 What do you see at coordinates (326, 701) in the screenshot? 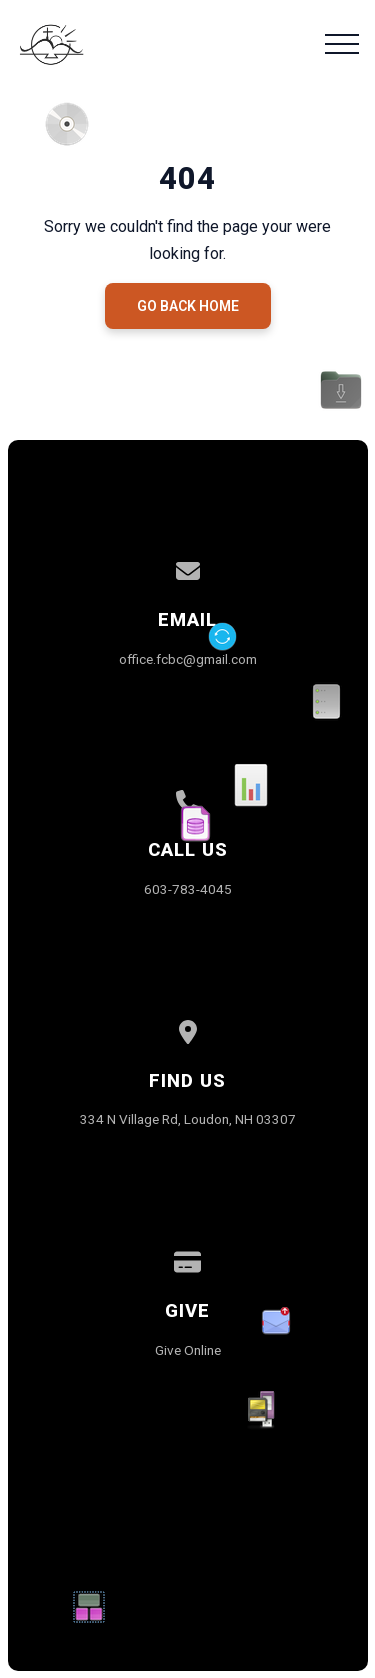
I see `access network server settings` at bounding box center [326, 701].